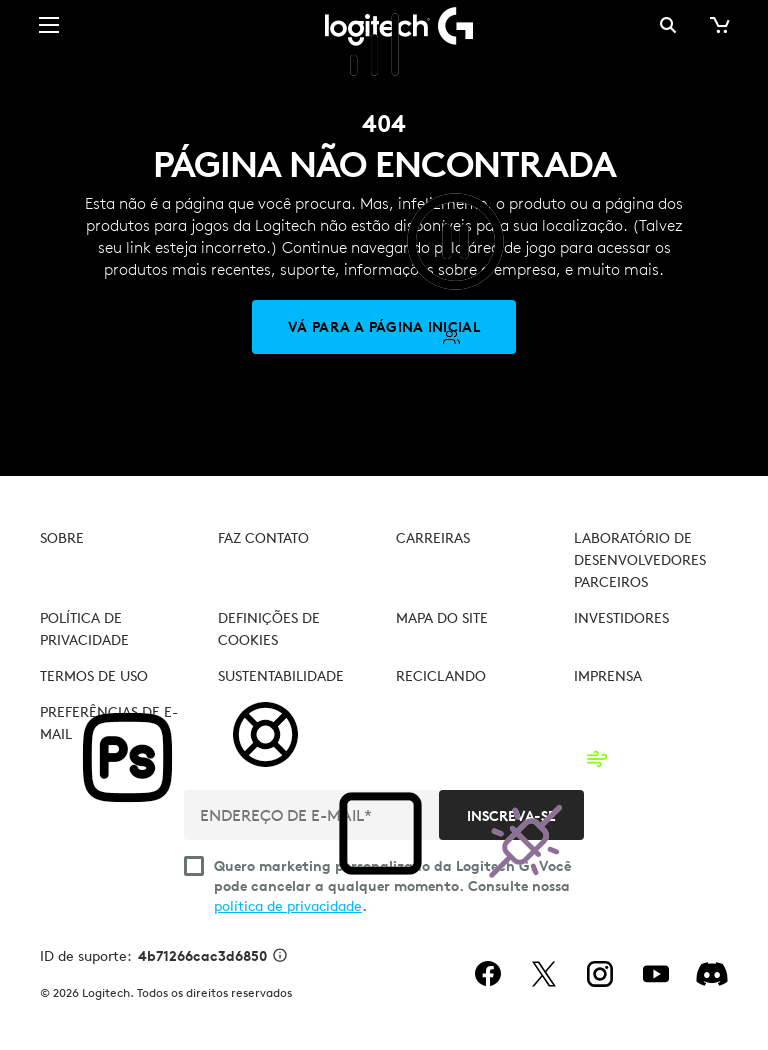 The width and height of the screenshot is (768, 1050). I want to click on access help or support, so click(265, 734).